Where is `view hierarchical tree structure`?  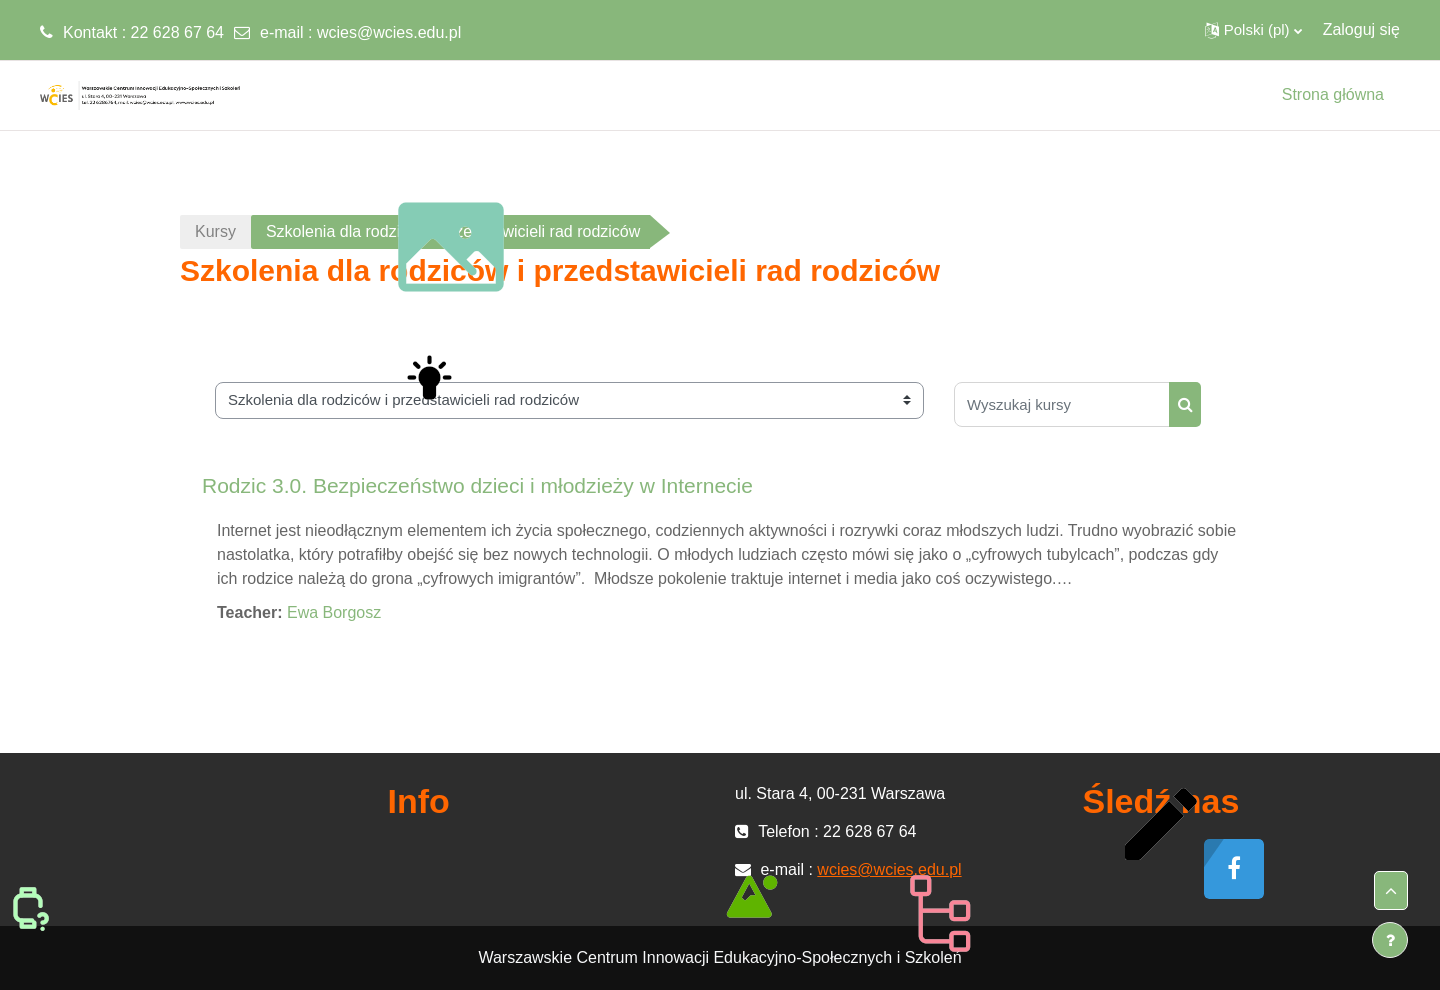
view hierarchical tree structure is located at coordinates (937, 913).